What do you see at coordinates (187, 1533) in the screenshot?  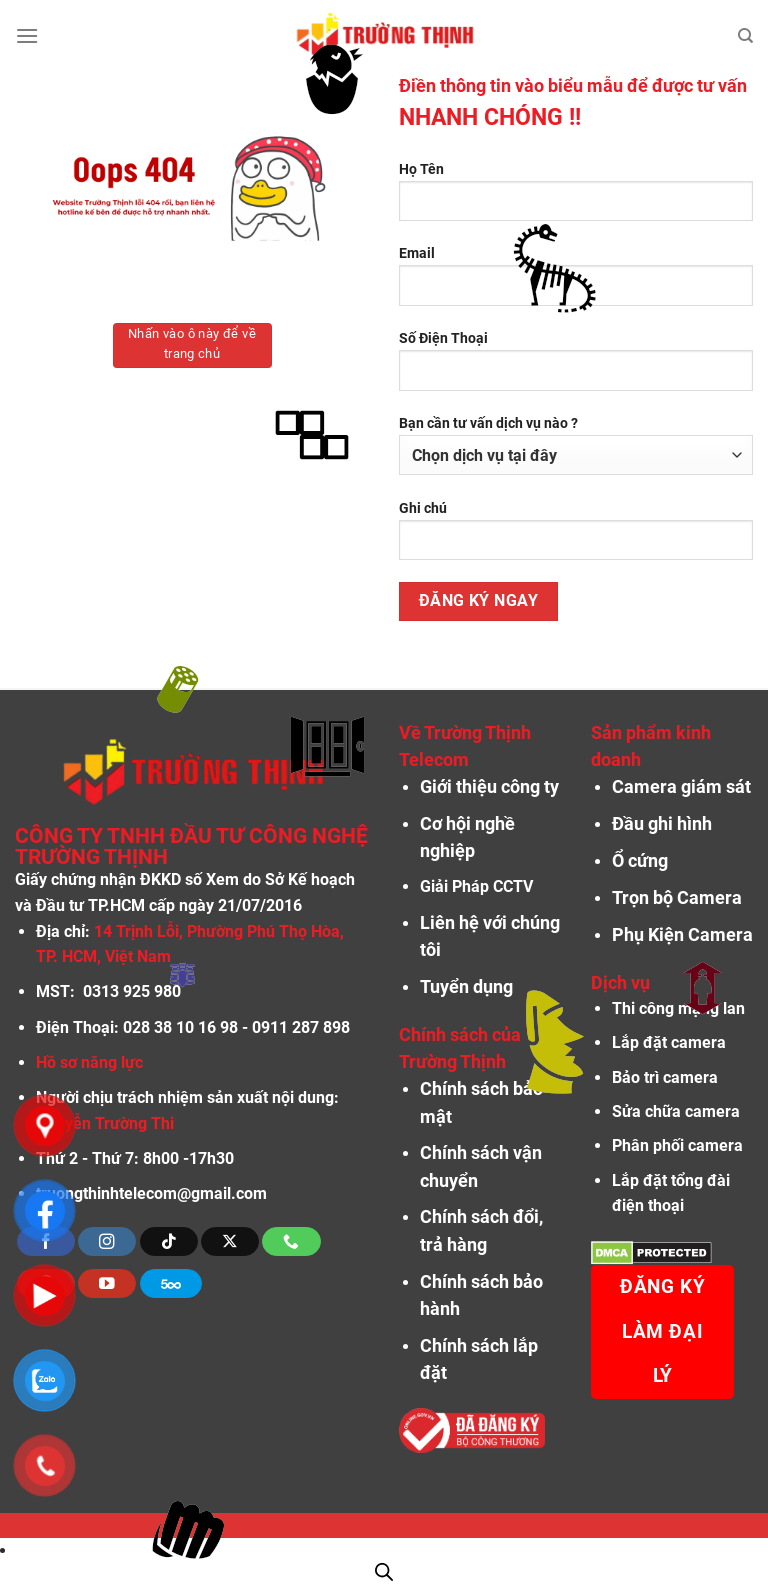 I see `attack or melee action in a game` at bounding box center [187, 1533].